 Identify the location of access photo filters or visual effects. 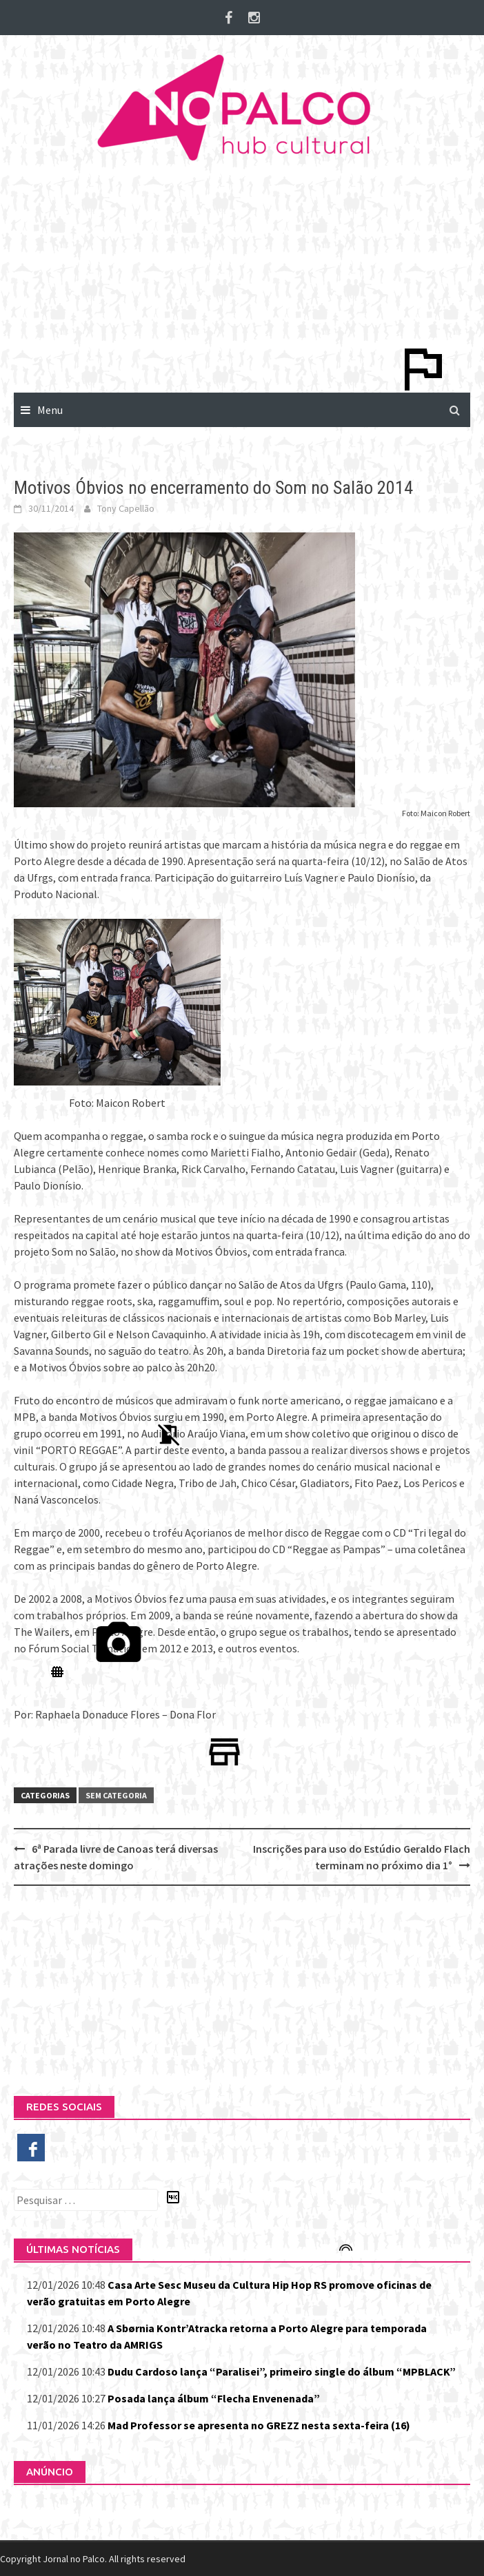
(345, 2247).